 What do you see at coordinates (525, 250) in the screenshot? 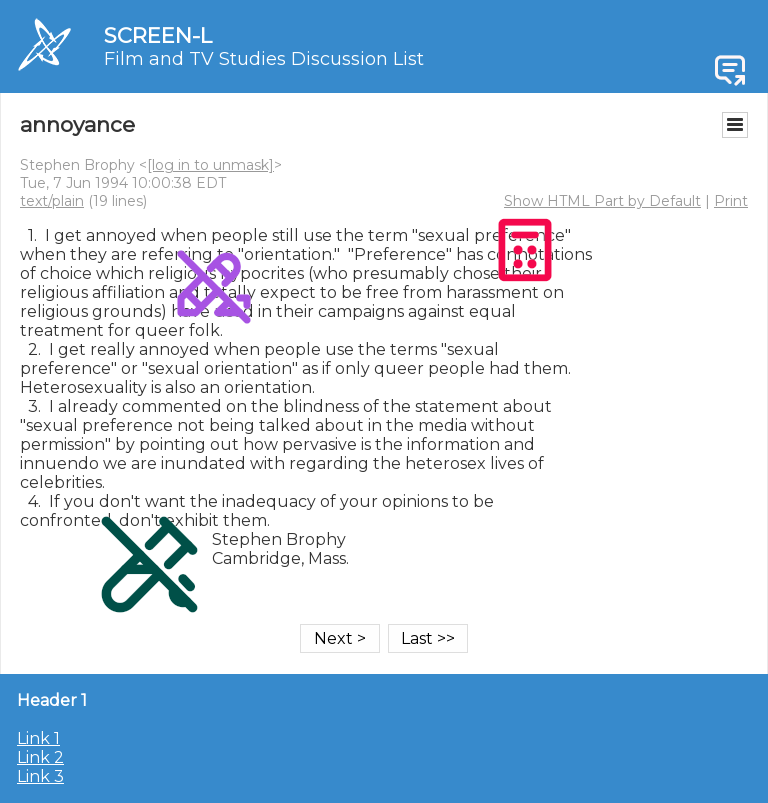
I see `open the calculator app` at bounding box center [525, 250].